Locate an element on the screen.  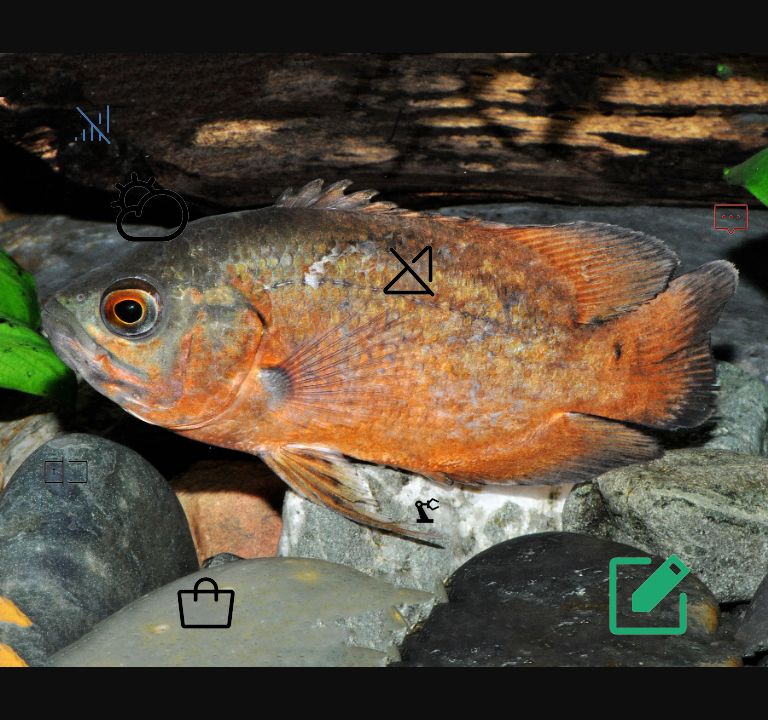
compose a new note is located at coordinates (648, 596).